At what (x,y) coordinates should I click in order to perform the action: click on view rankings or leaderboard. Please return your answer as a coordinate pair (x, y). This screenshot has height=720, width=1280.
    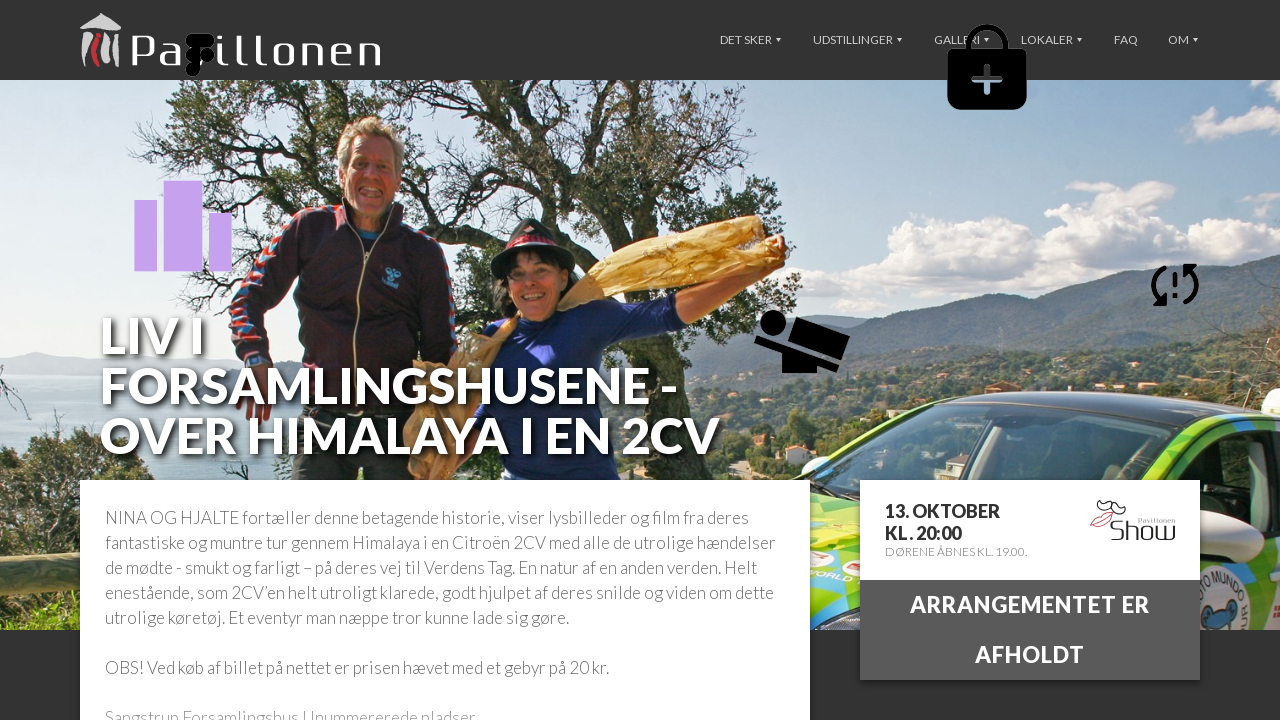
    Looking at the image, I should click on (183, 226).